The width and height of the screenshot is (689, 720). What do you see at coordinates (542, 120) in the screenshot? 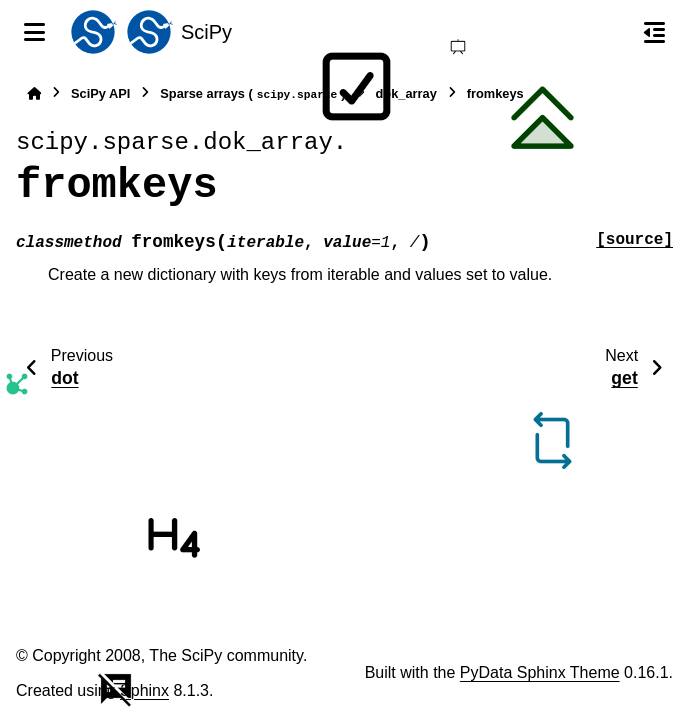
I see `collapse or minimize content` at bounding box center [542, 120].